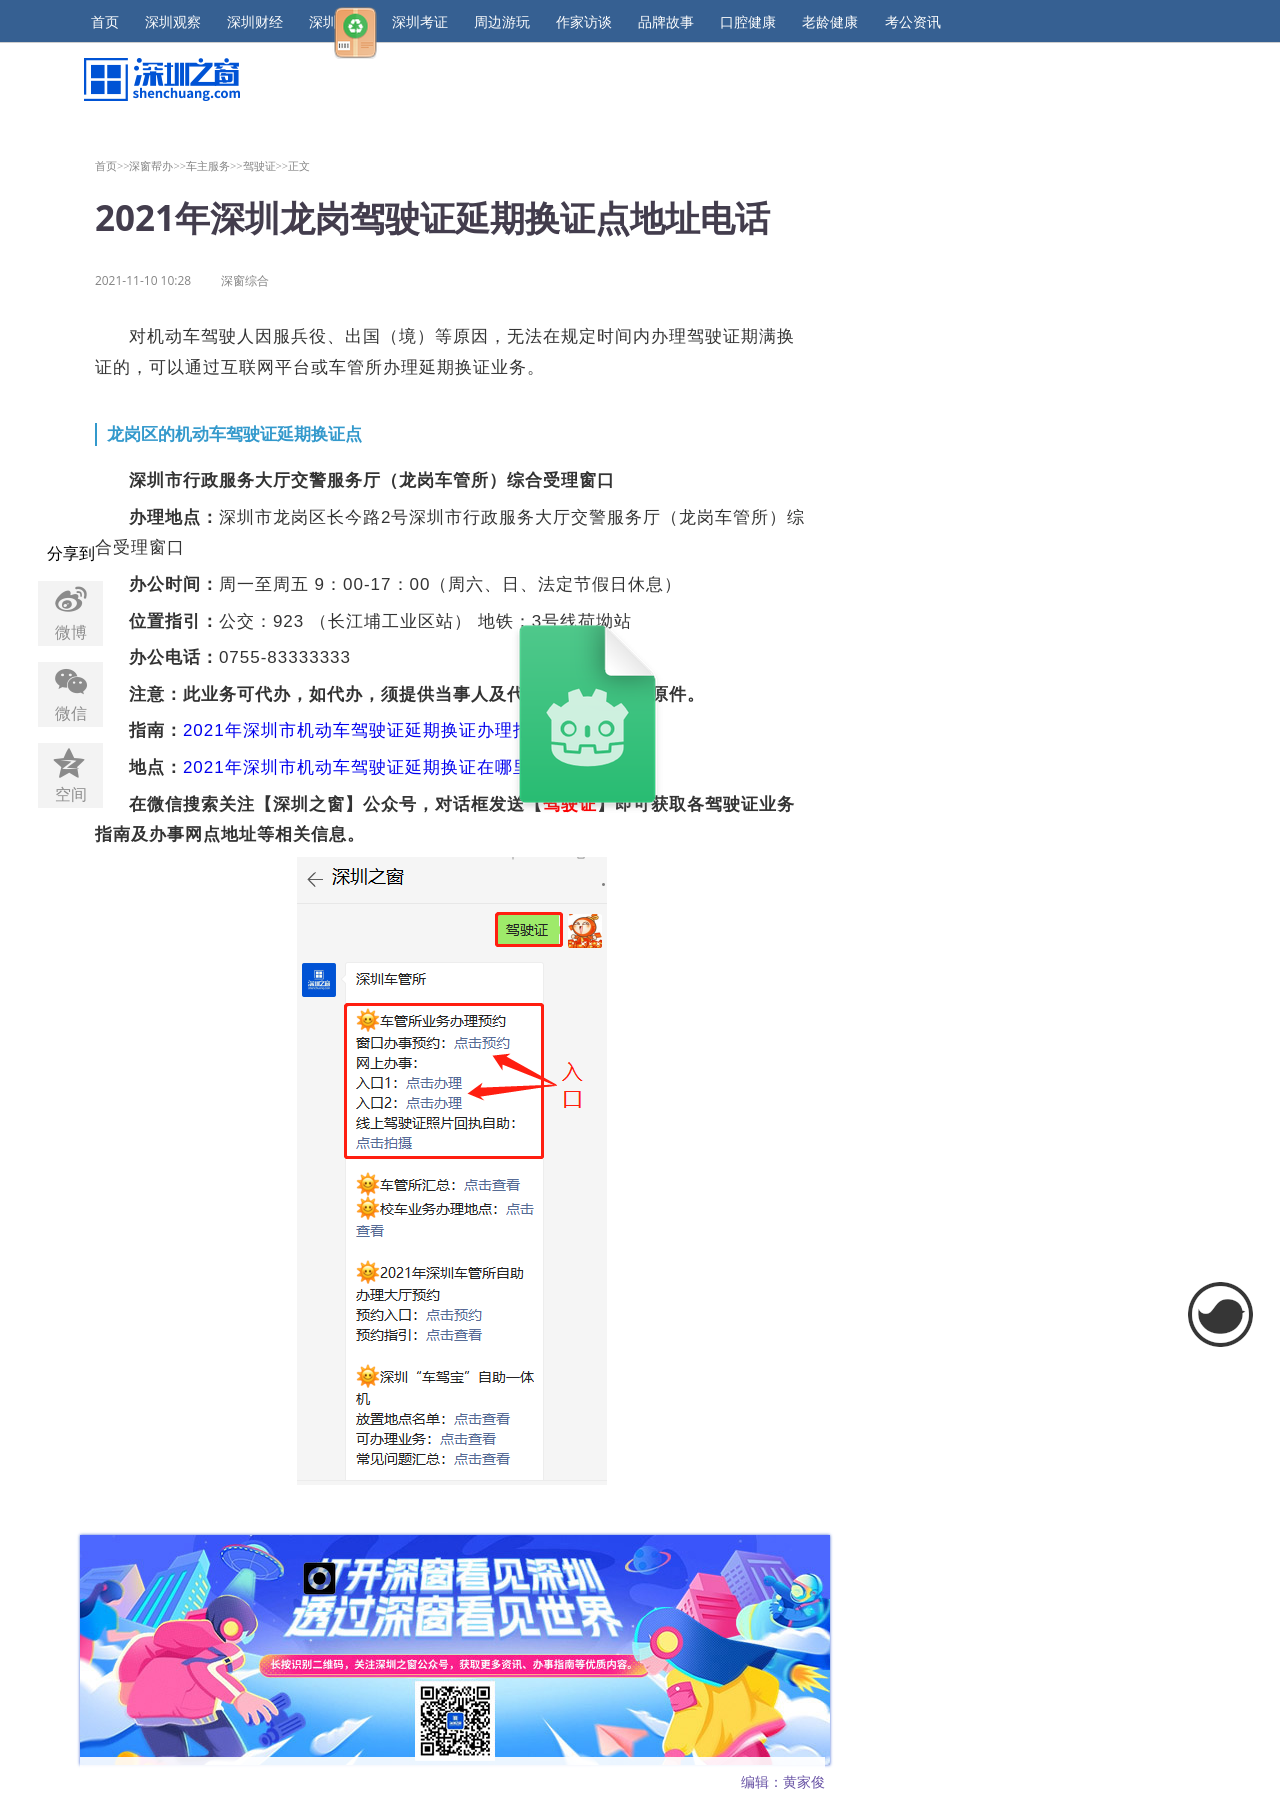 The width and height of the screenshot is (1280, 1807). I want to click on launch budgie desktop environment, so click(1220, 1314).